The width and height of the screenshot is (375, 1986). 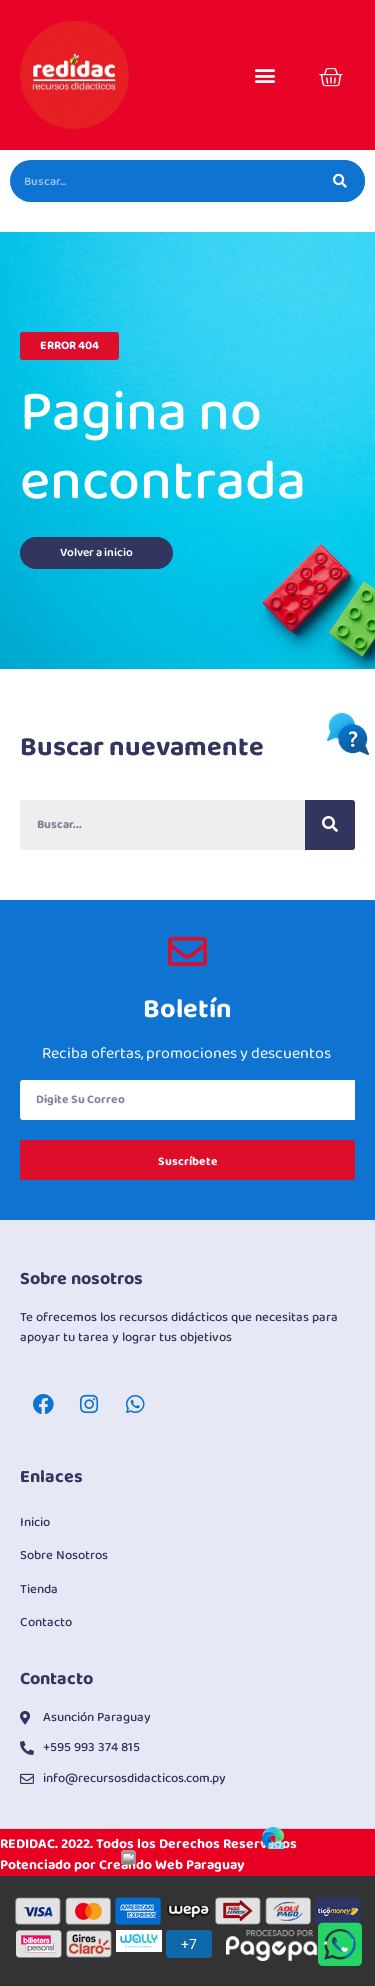 What do you see at coordinates (348, 734) in the screenshot?
I see `open help and support` at bounding box center [348, 734].